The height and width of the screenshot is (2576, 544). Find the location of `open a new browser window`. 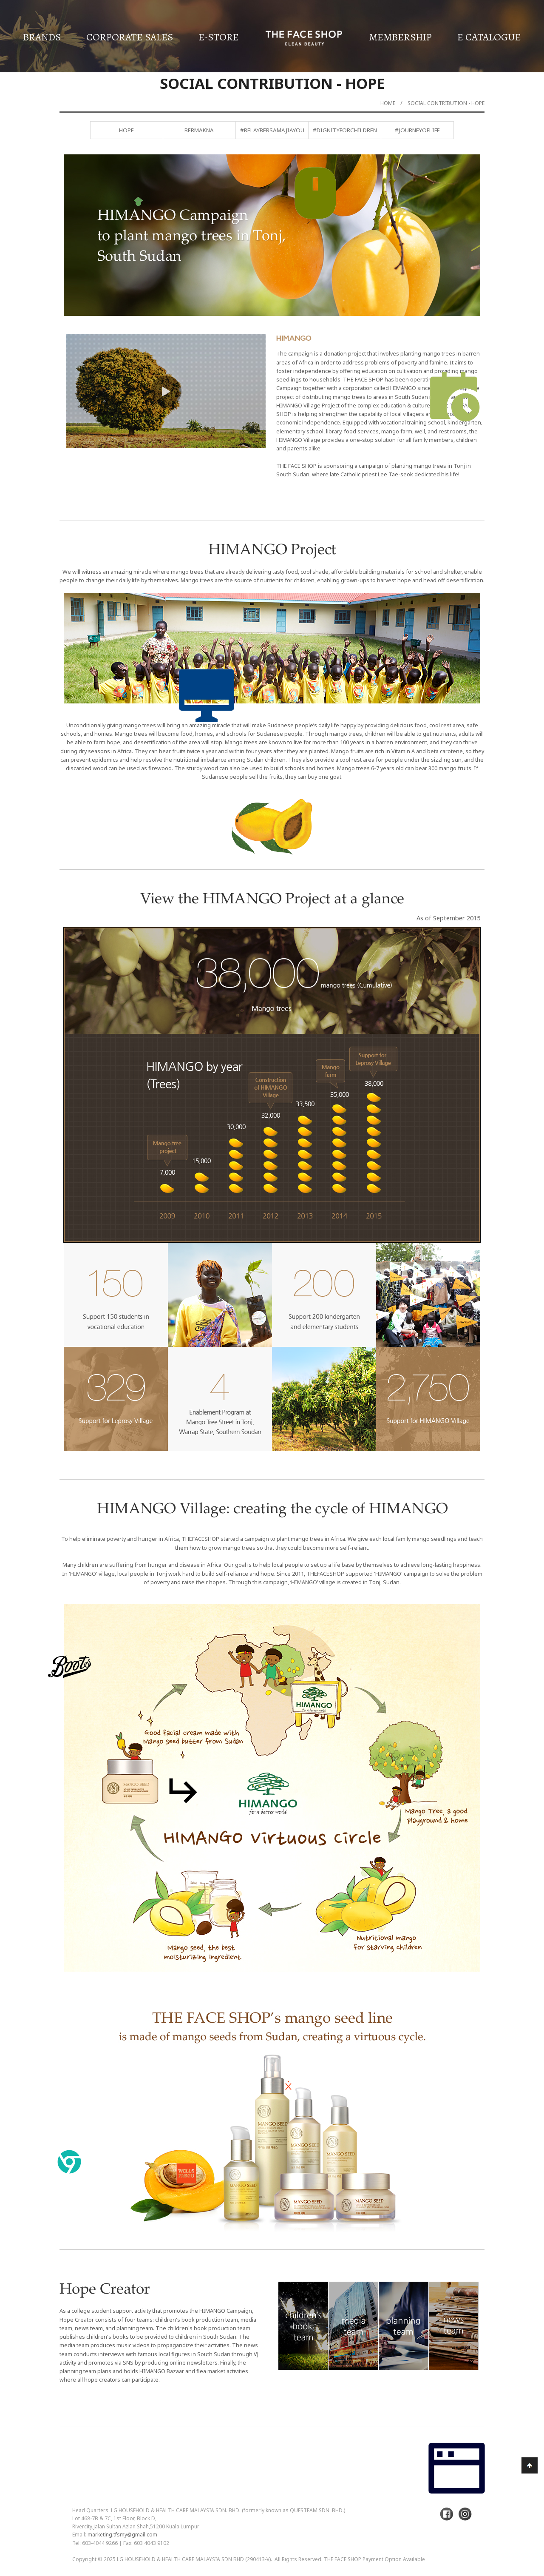

open a new browser window is located at coordinates (456, 2468).